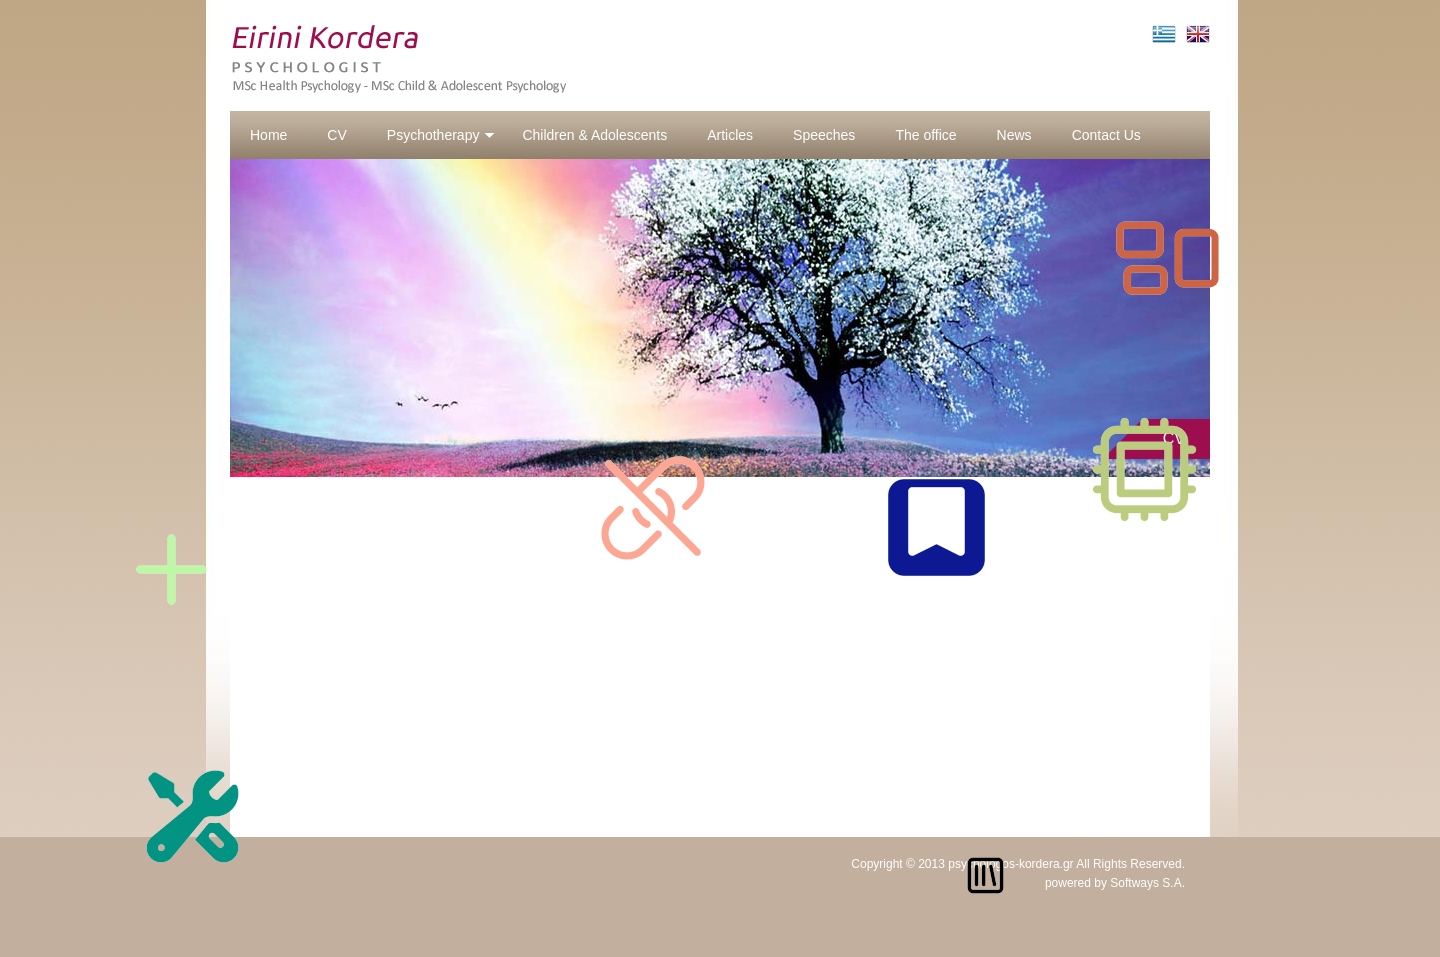 This screenshot has width=1440, height=957. Describe the element at coordinates (192, 816) in the screenshot. I see `access settings or configuration options` at that location.